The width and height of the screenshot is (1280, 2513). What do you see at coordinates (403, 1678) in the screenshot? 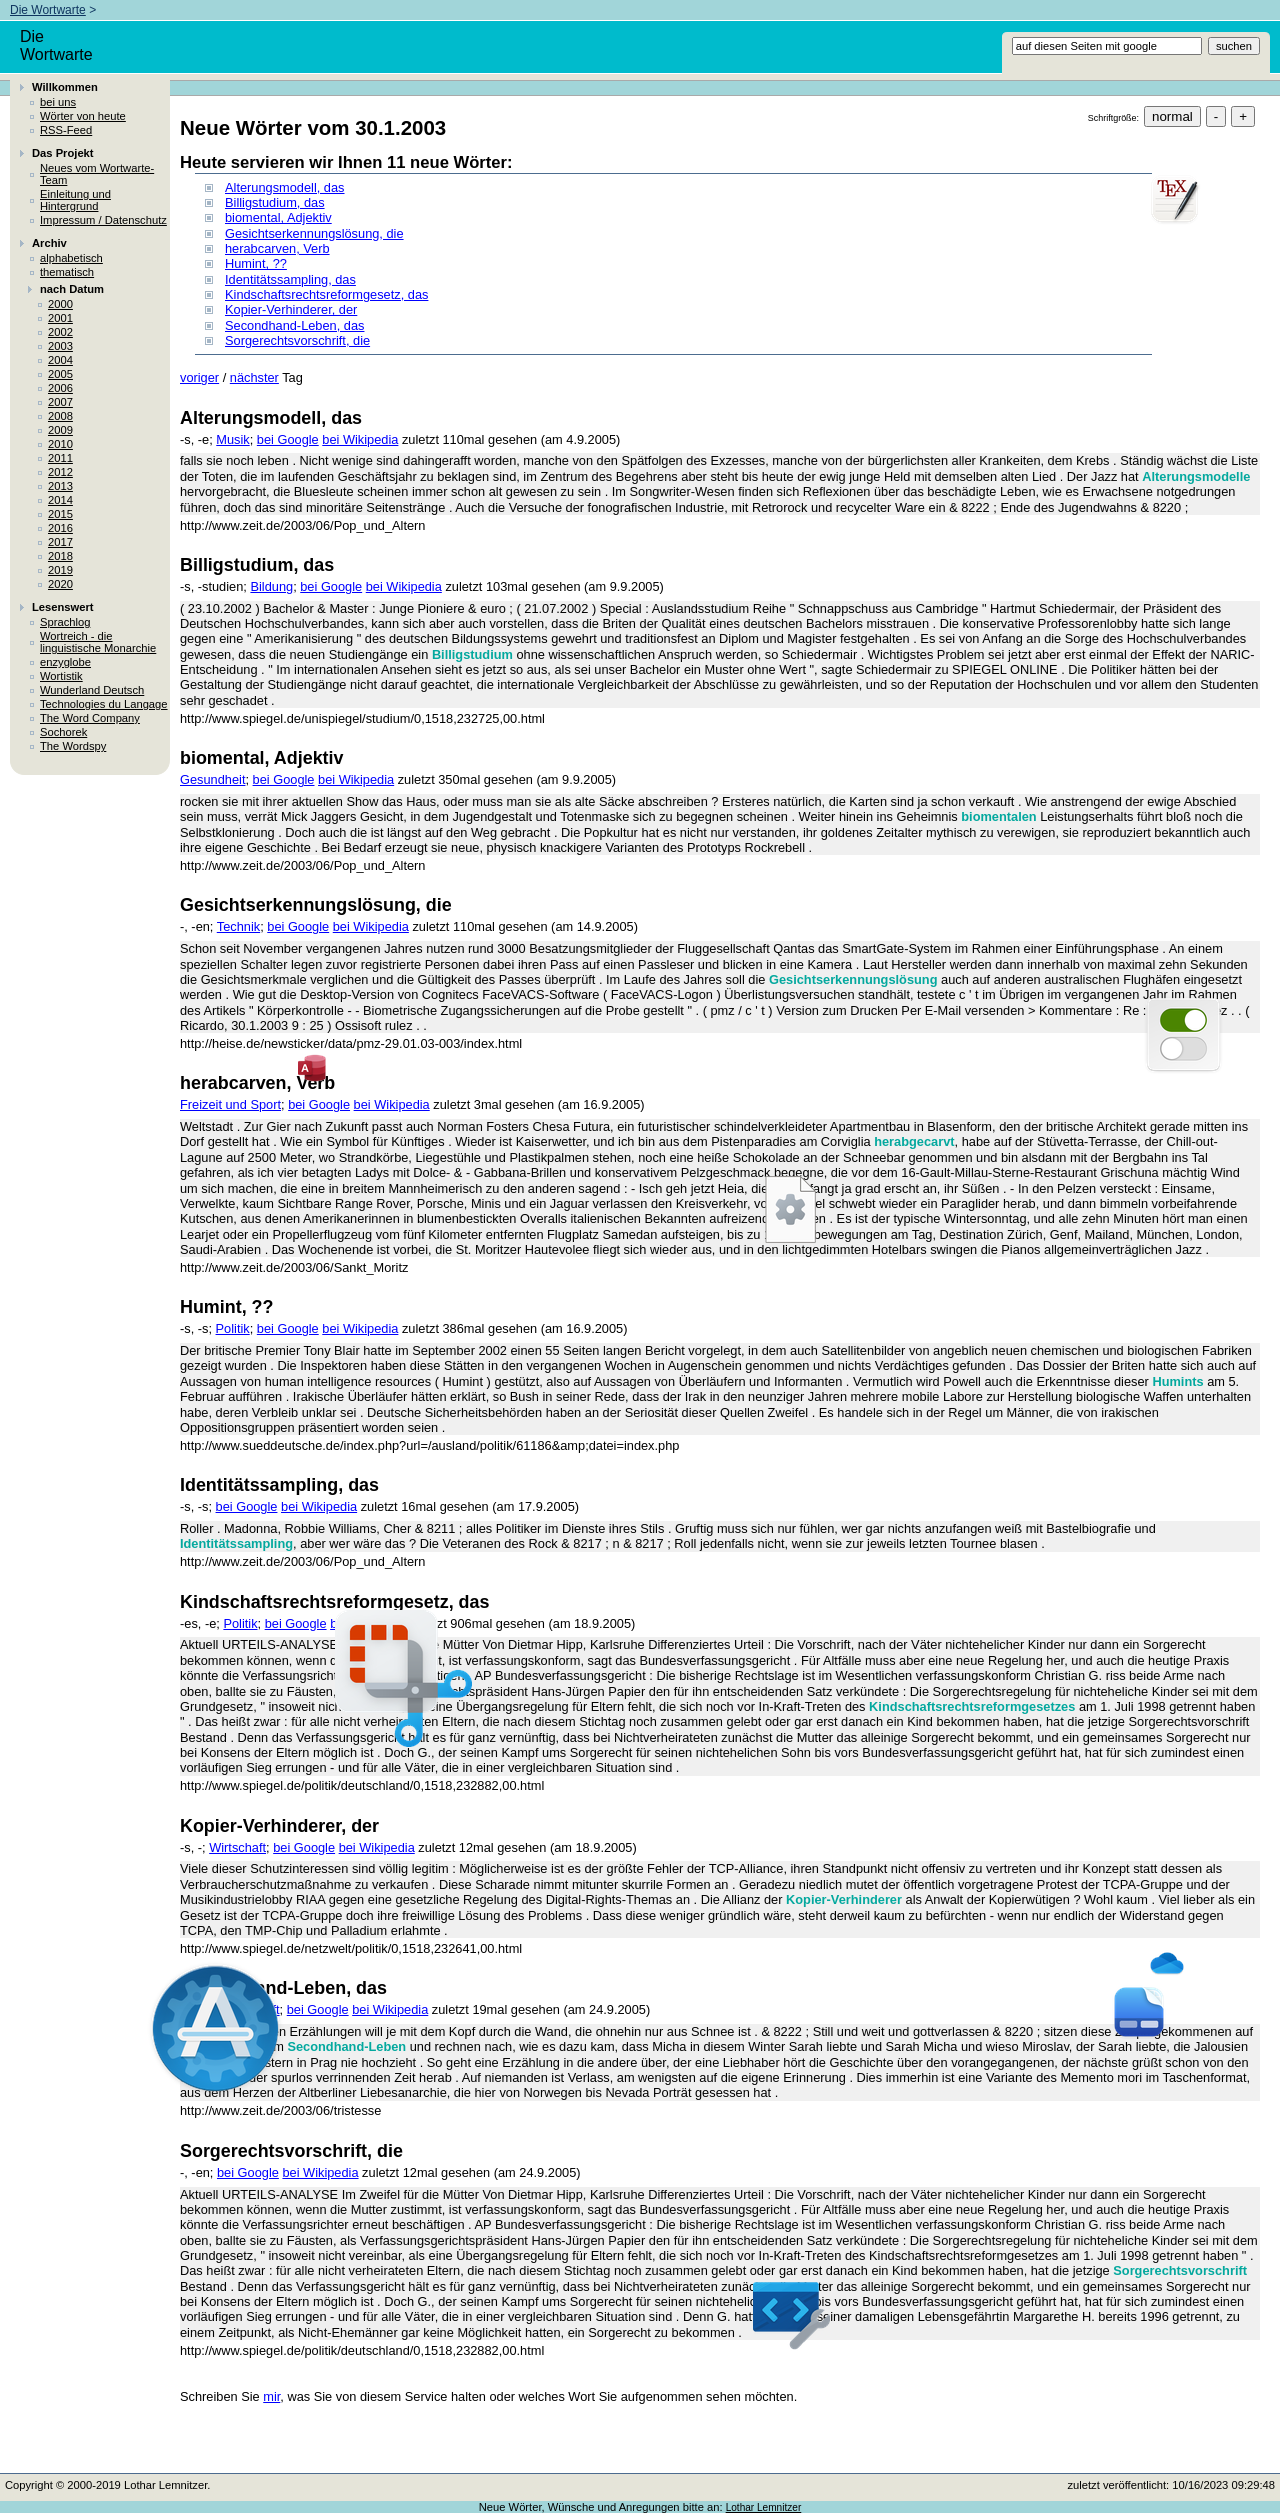
I see `open snipping tool to capture a screenshot` at bounding box center [403, 1678].